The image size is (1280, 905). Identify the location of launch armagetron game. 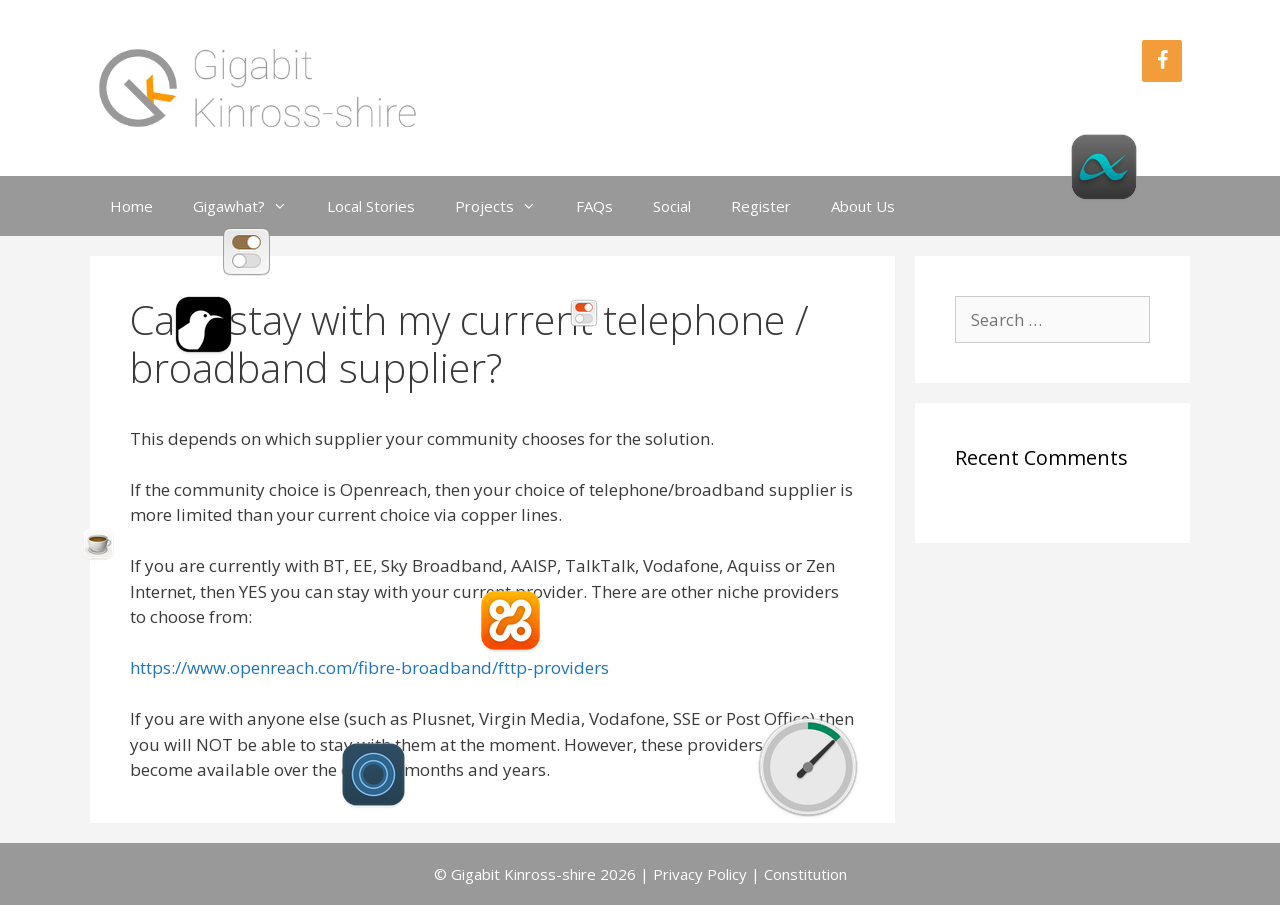
(373, 774).